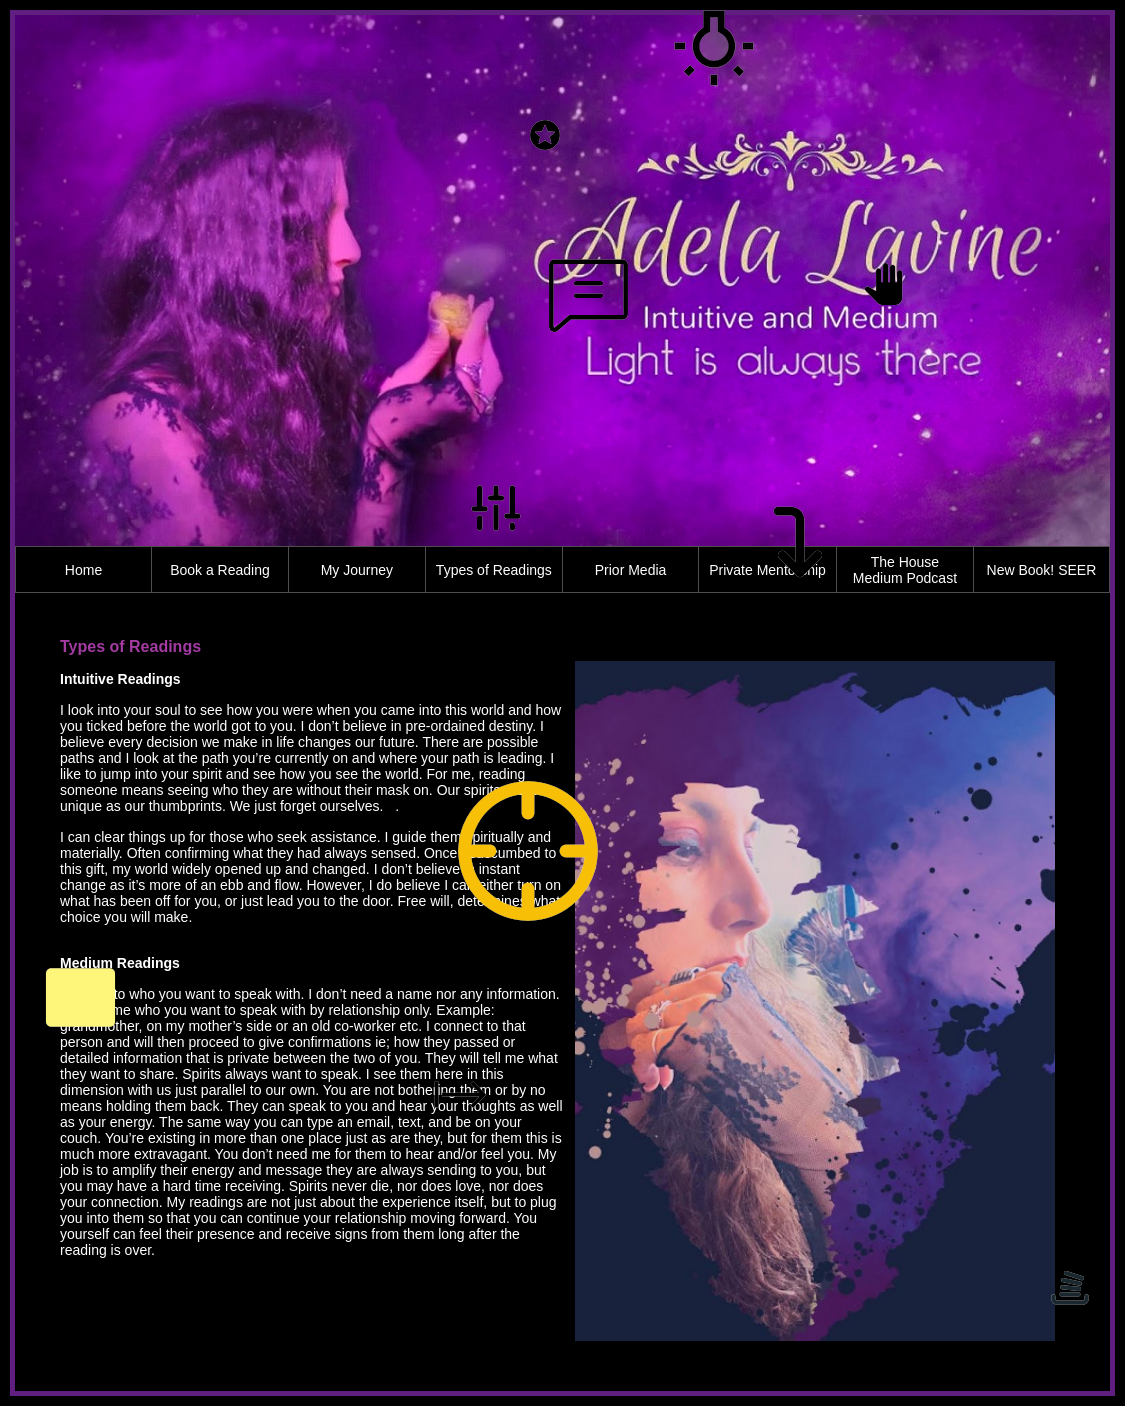 The image size is (1125, 1406). What do you see at coordinates (800, 542) in the screenshot?
I see `move item down in a list` at bounding box center [800, 542].